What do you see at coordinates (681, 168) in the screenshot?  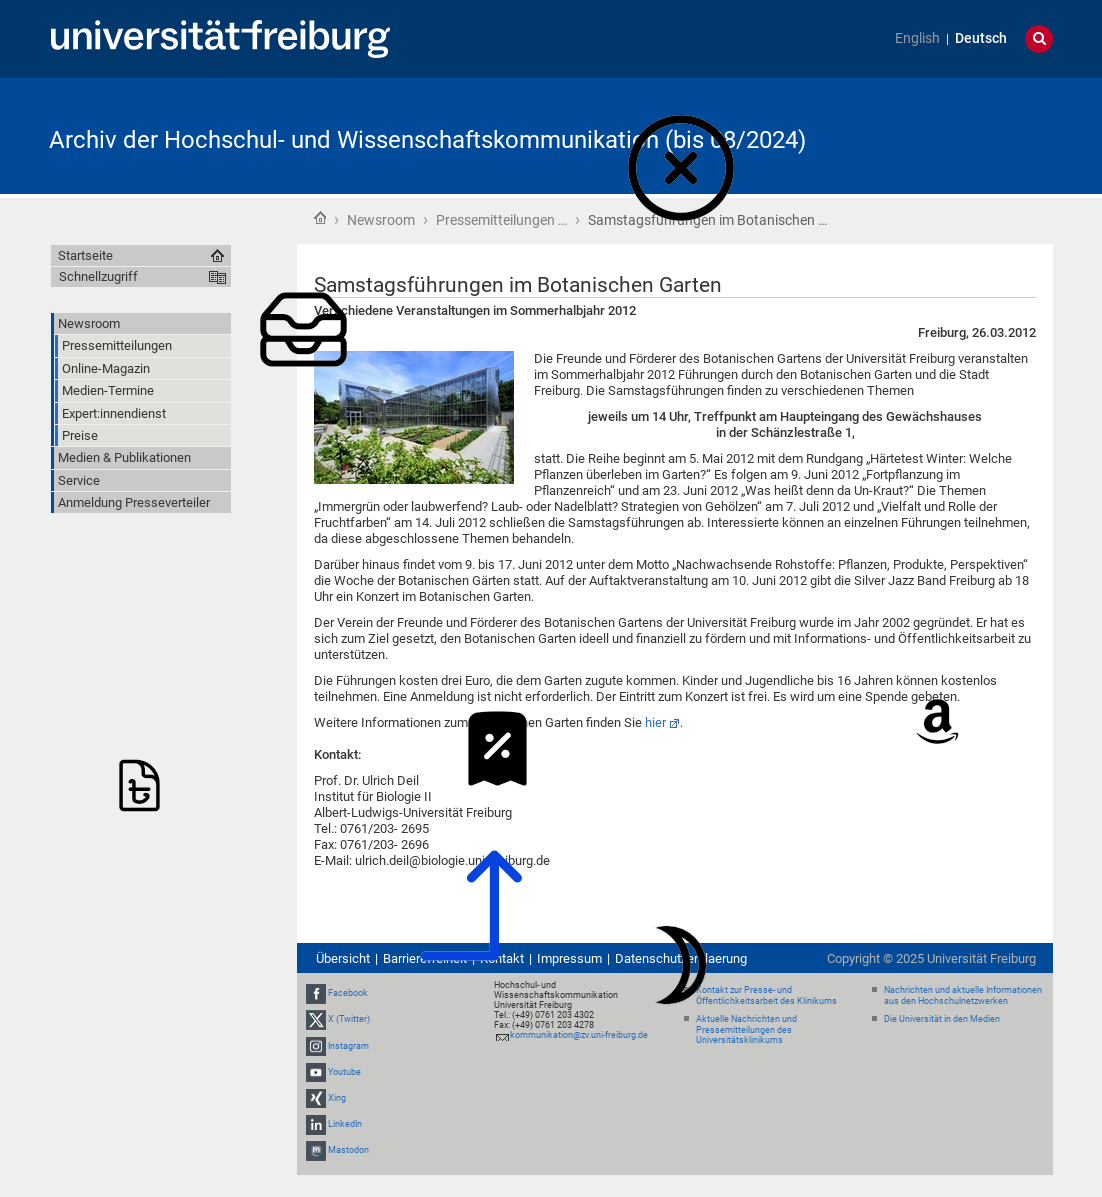 I see `close or dismiss a dialog` at bounding box center [681, 168].